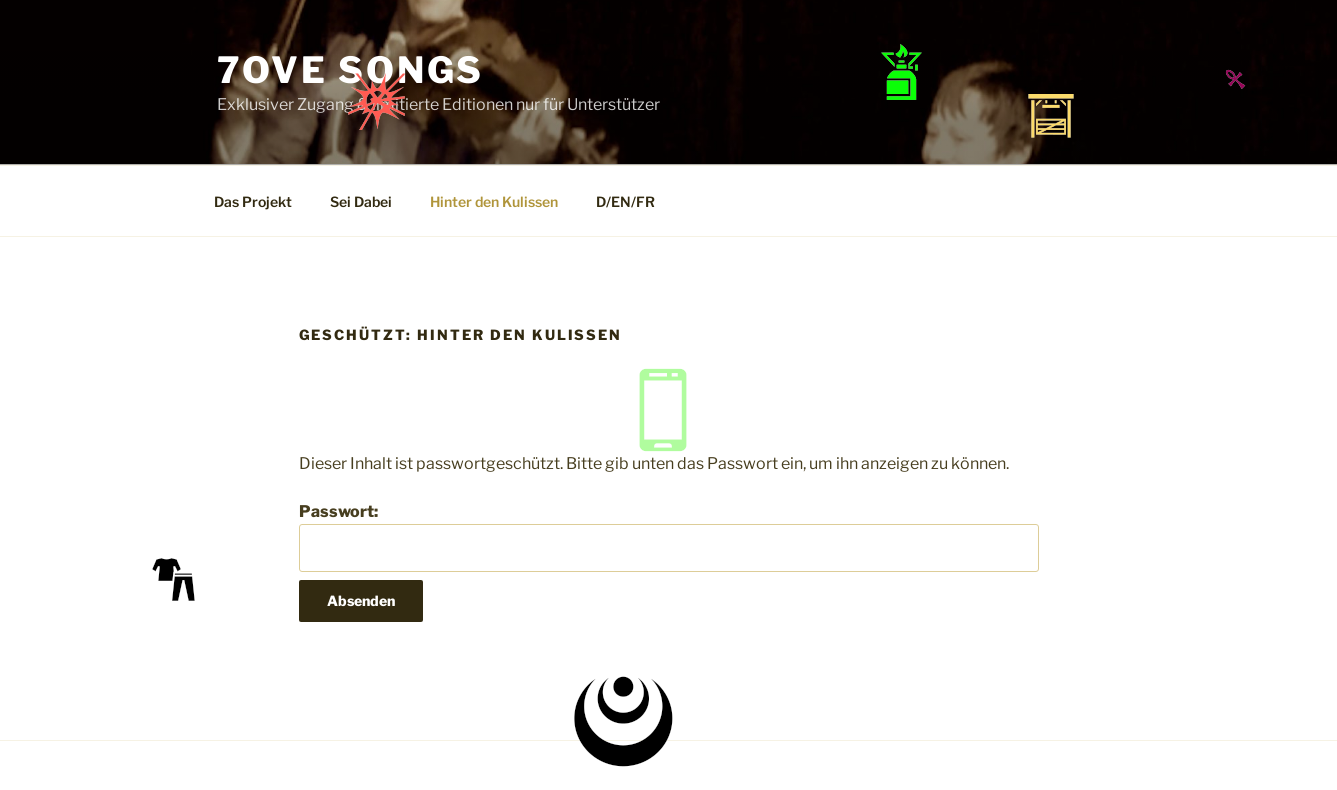 This screenshot has width=1337, height=790. I want to click on access cooking or stove controls, so click(901, 71).